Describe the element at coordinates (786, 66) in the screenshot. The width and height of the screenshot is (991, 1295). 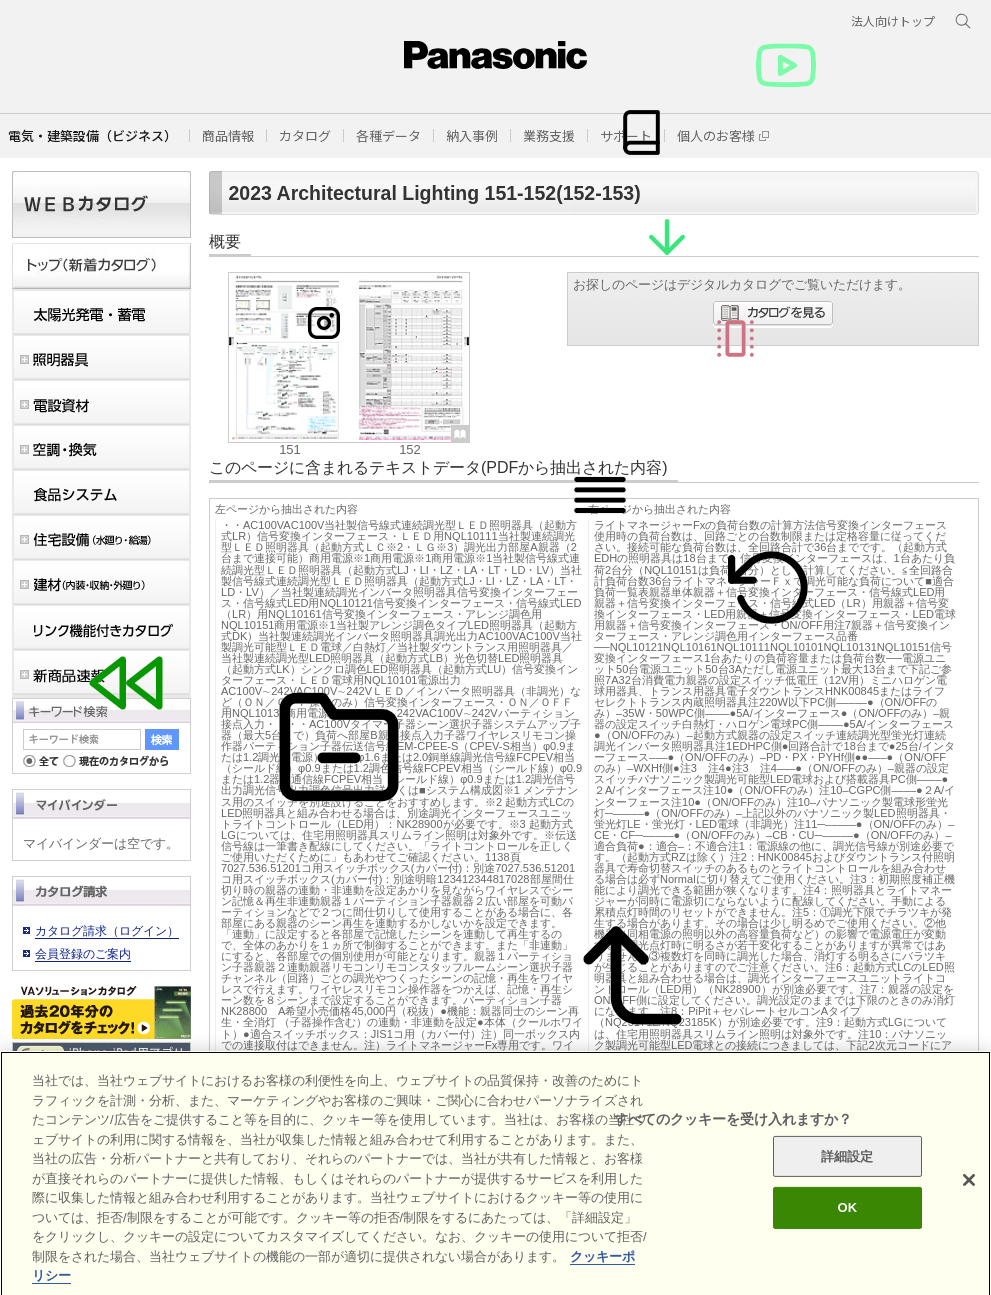
I see `open YouTube app` at that location.